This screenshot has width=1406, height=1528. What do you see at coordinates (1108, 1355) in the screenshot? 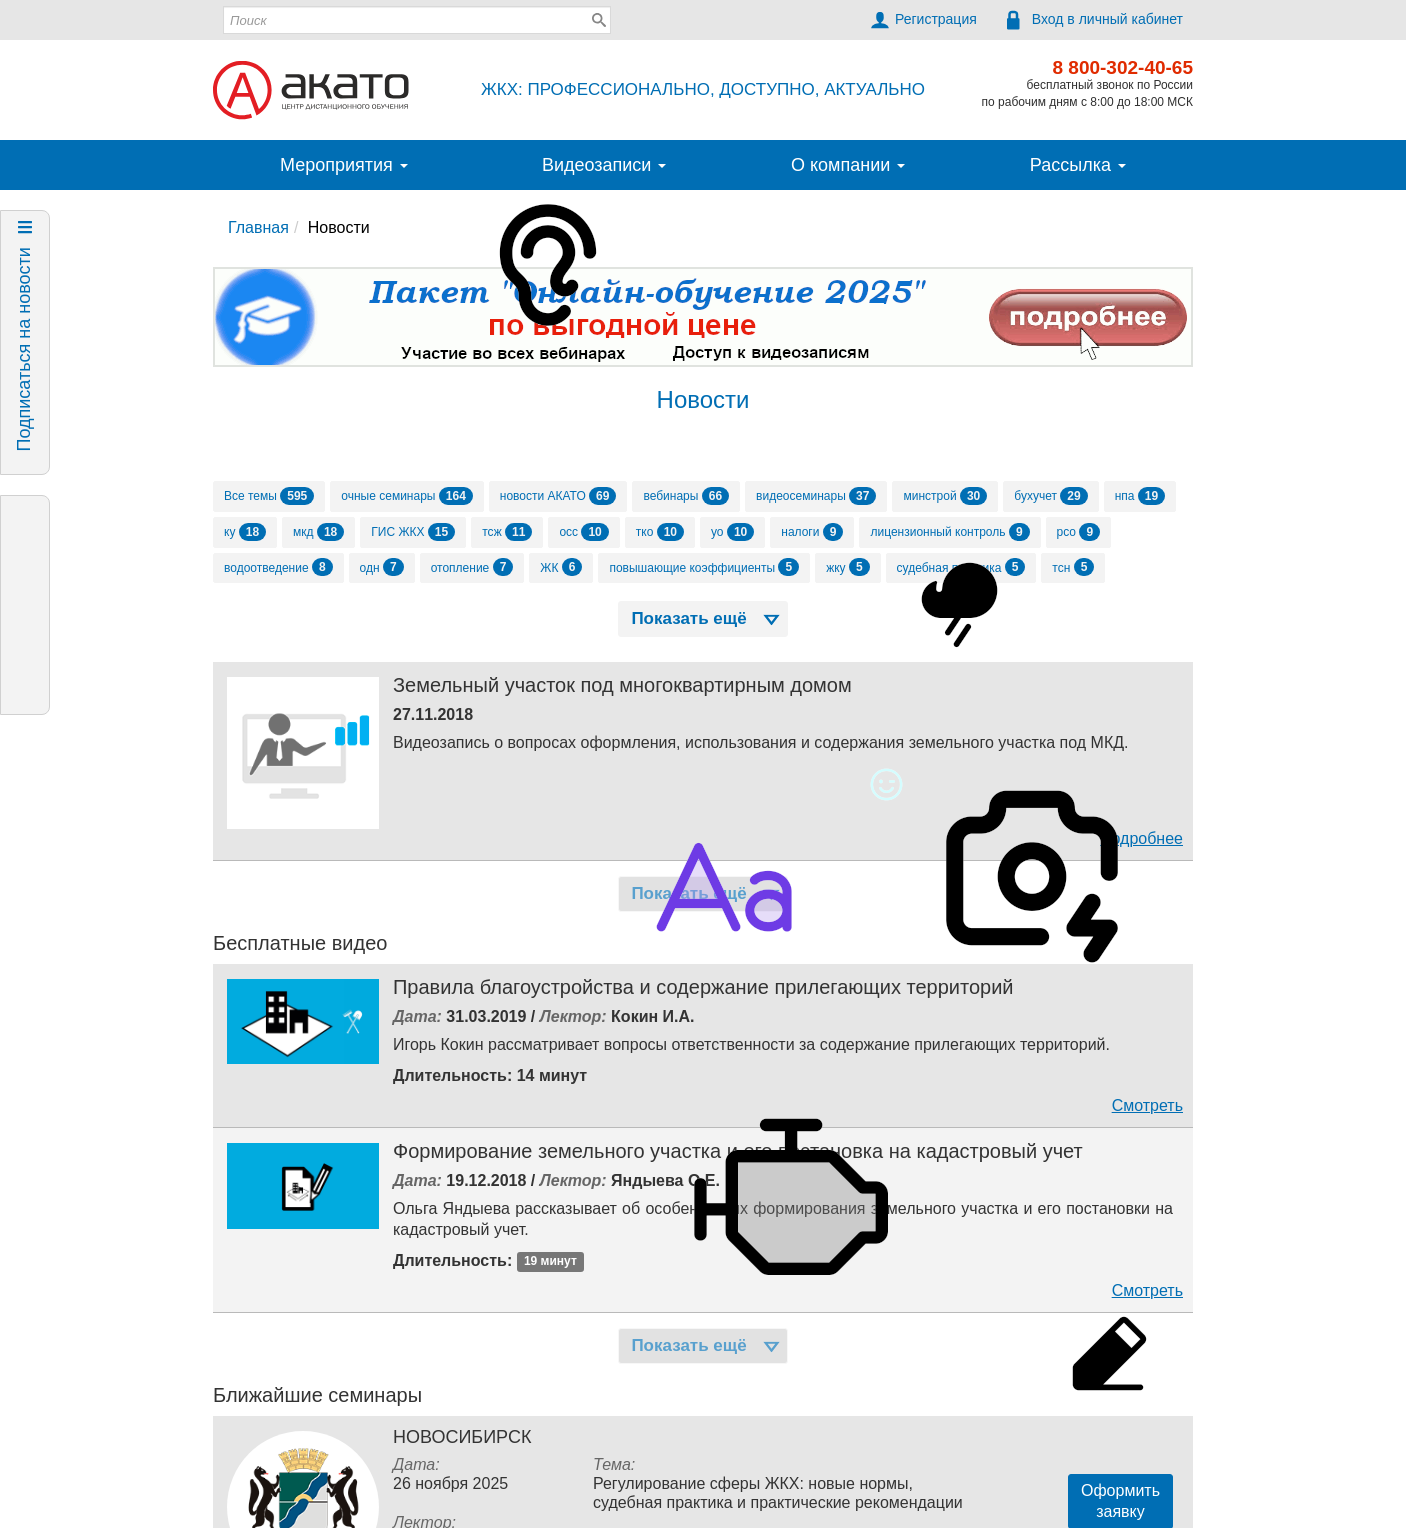
I see `edit text or content` at bounding box center [1108, 1355].